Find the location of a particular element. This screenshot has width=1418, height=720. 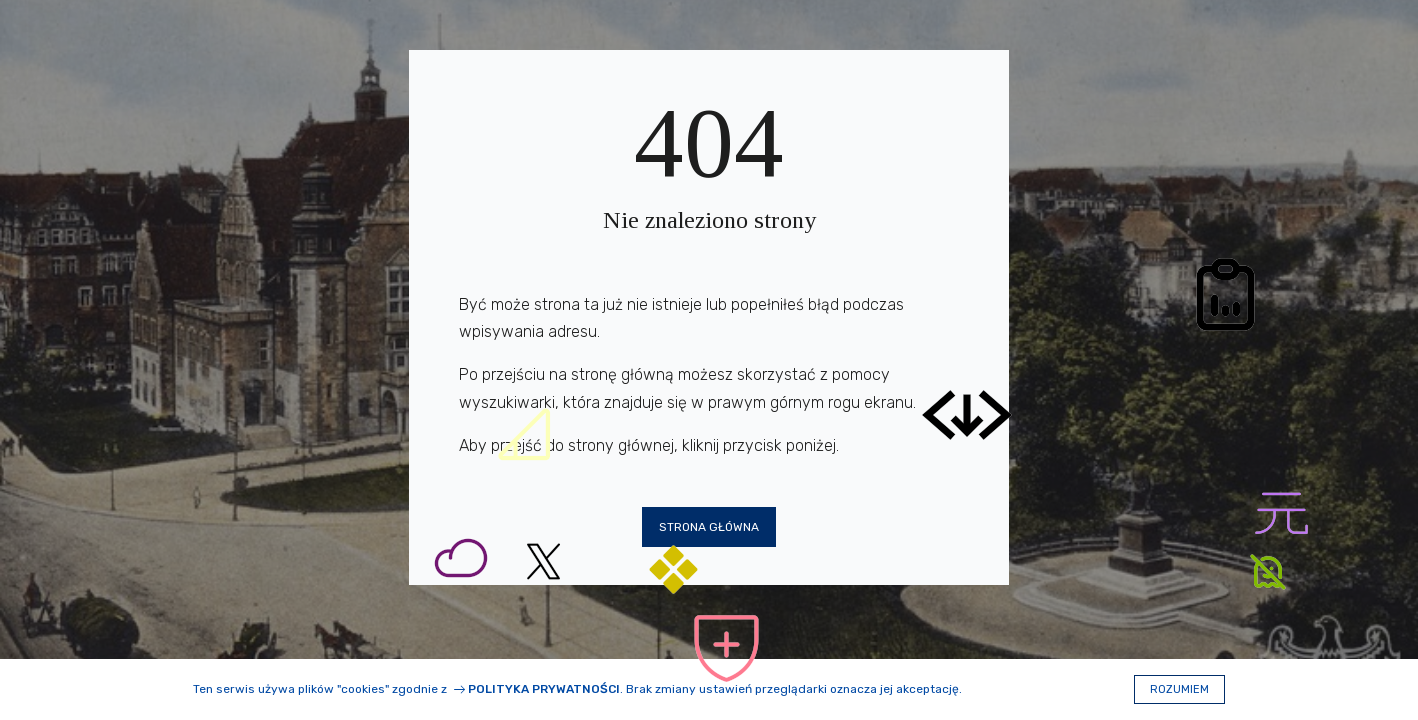

access app dashboard or home screen is located at coordinates (673, 569).